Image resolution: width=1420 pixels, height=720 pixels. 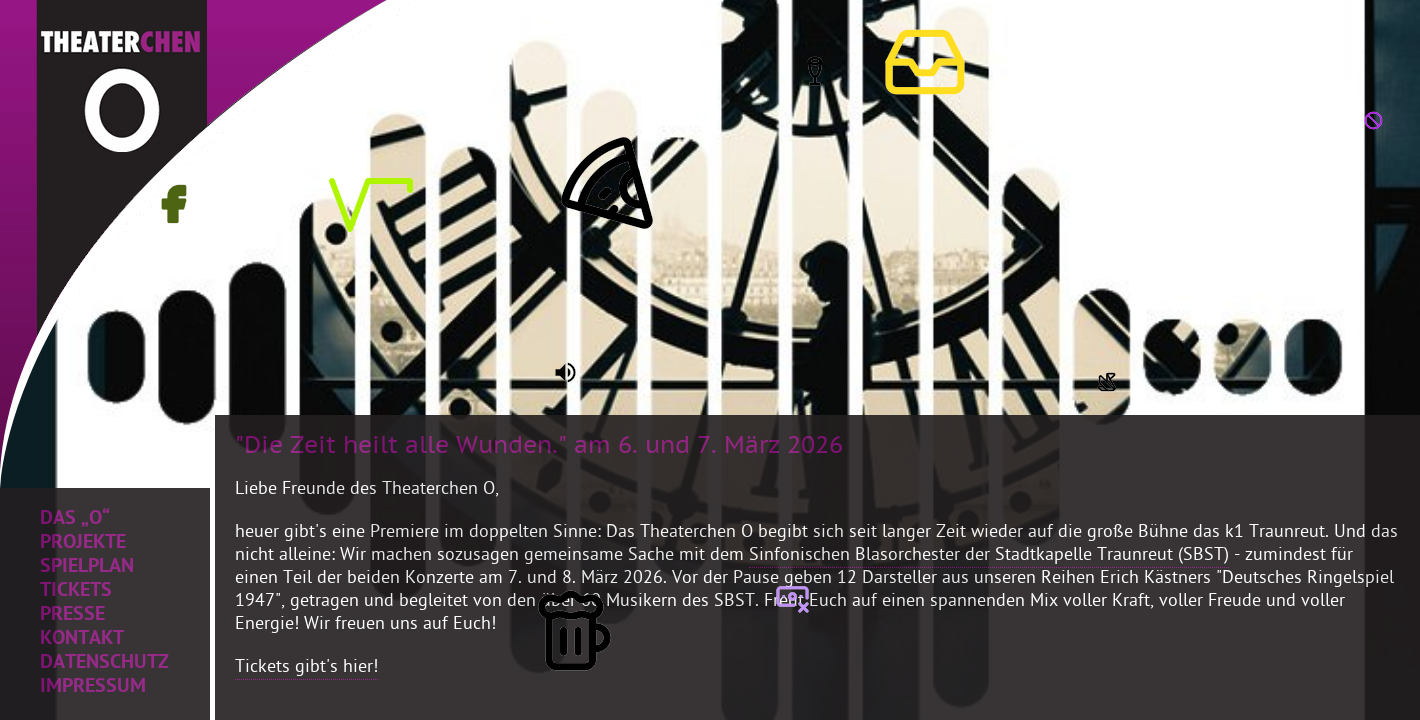 I want to click on increase or unmute audio volume, so click(x=565, y=372).